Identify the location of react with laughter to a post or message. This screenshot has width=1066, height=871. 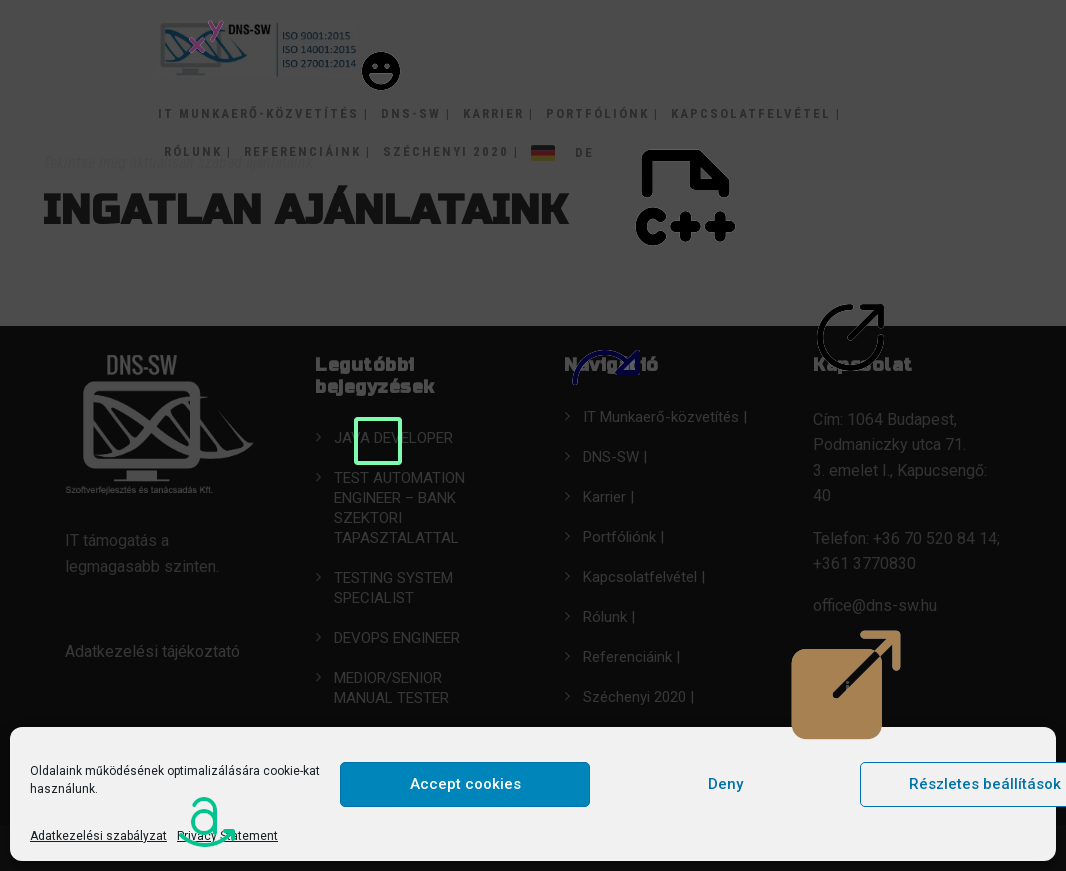
(381, 71).